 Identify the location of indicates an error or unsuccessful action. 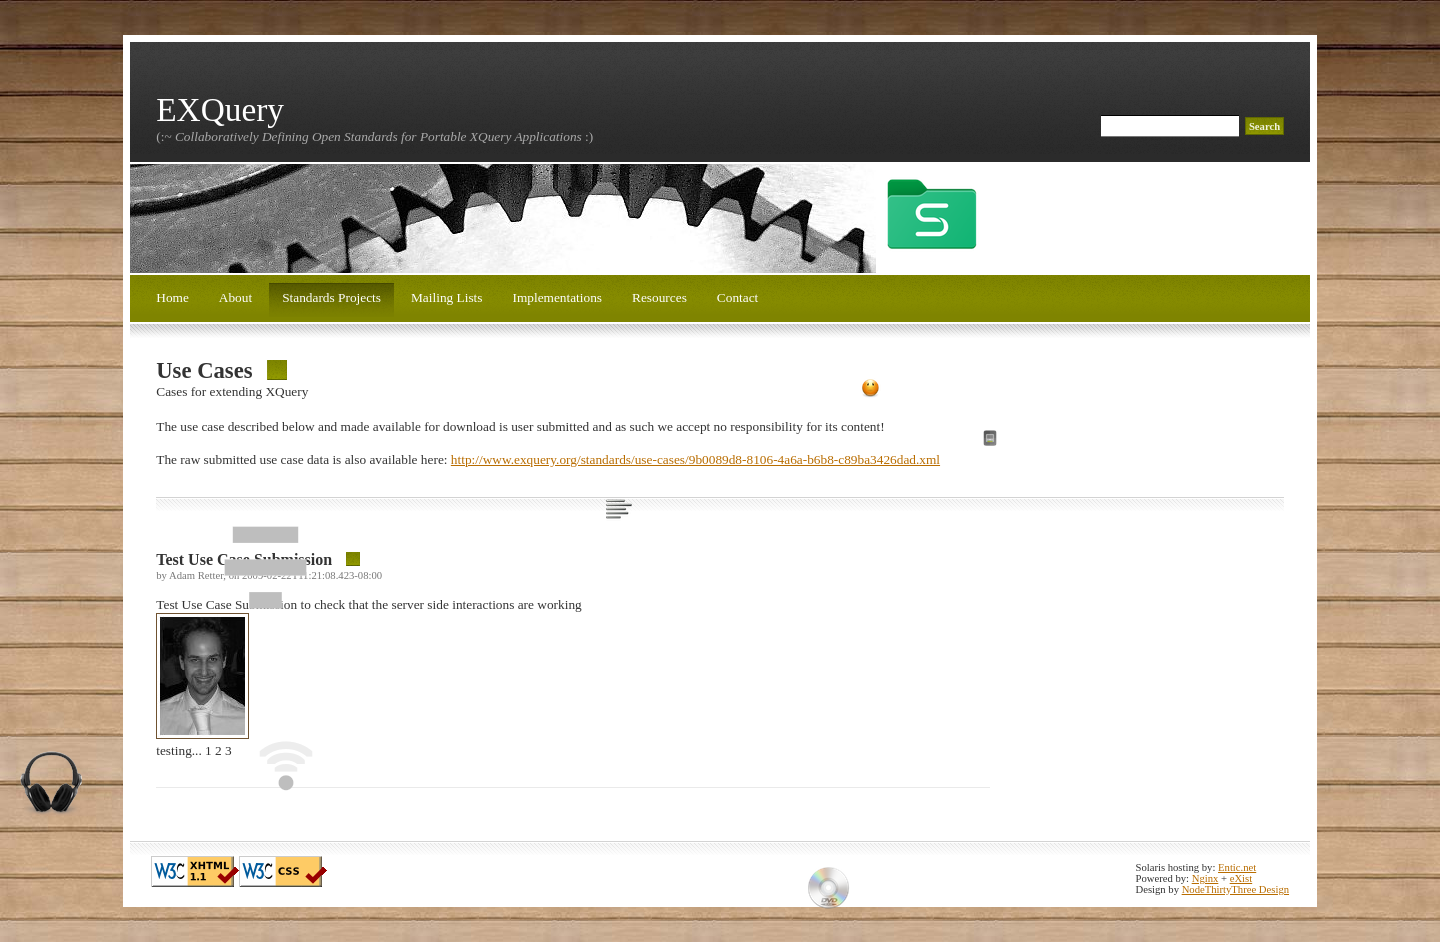
(870, 388).